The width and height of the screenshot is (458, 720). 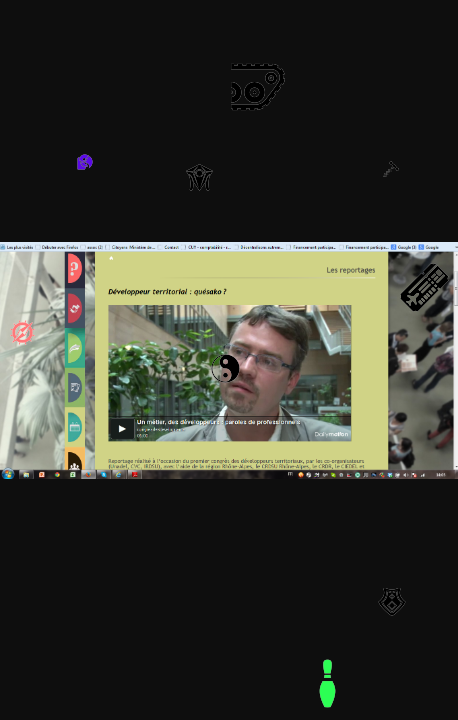 What do you see at coordinates (225, 368) in the screenshot?
I see `toggle balance or harmony settings` at bounding box center [225, 368].